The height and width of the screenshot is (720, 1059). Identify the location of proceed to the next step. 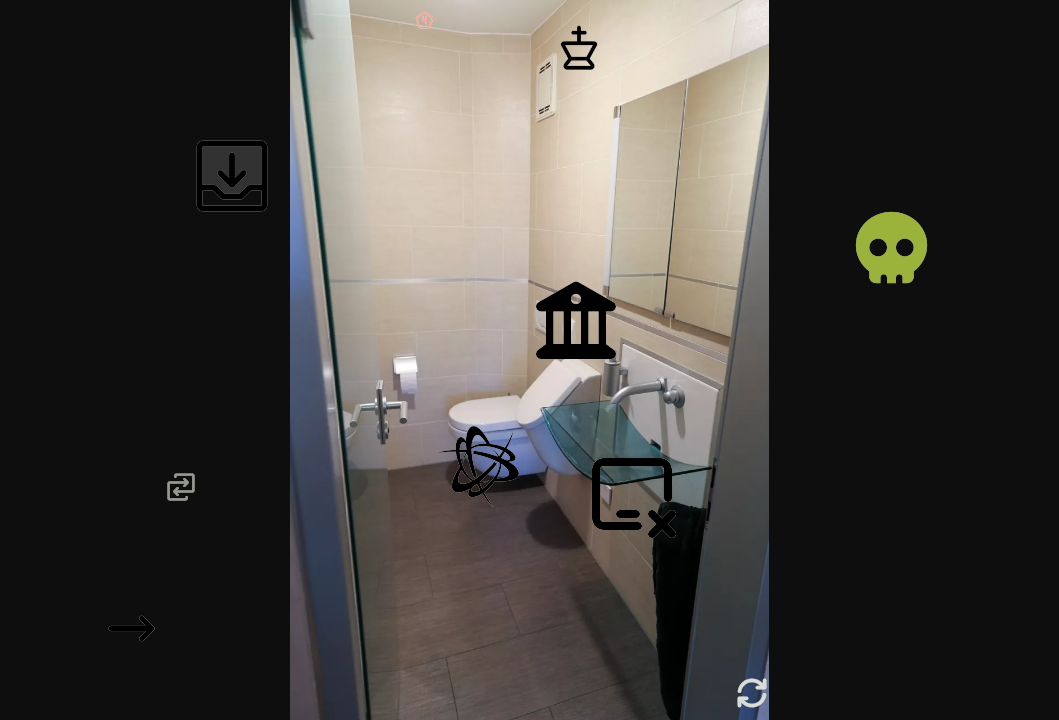
(131, 628).